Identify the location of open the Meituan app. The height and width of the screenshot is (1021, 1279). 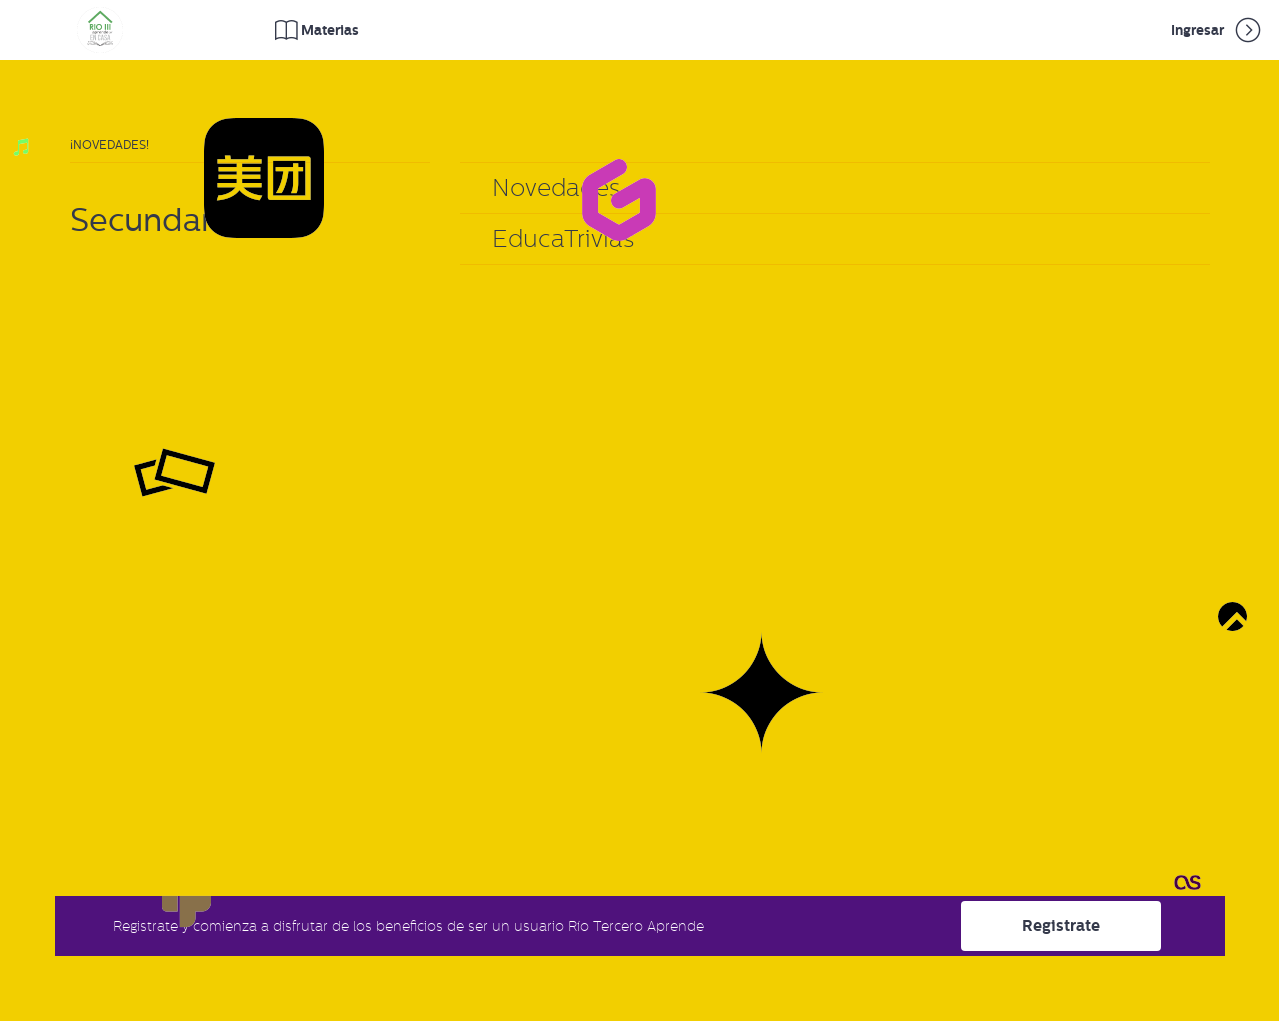
(264, 178).